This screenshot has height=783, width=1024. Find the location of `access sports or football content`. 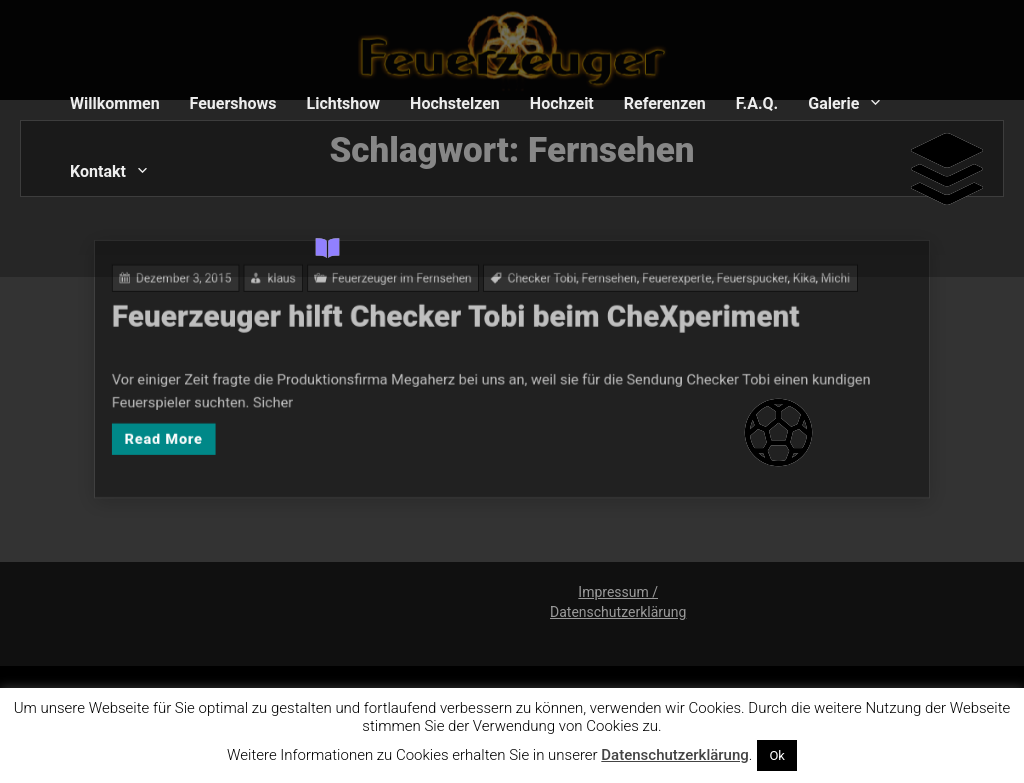

access sports or football content is located at coordinates (778, 432).